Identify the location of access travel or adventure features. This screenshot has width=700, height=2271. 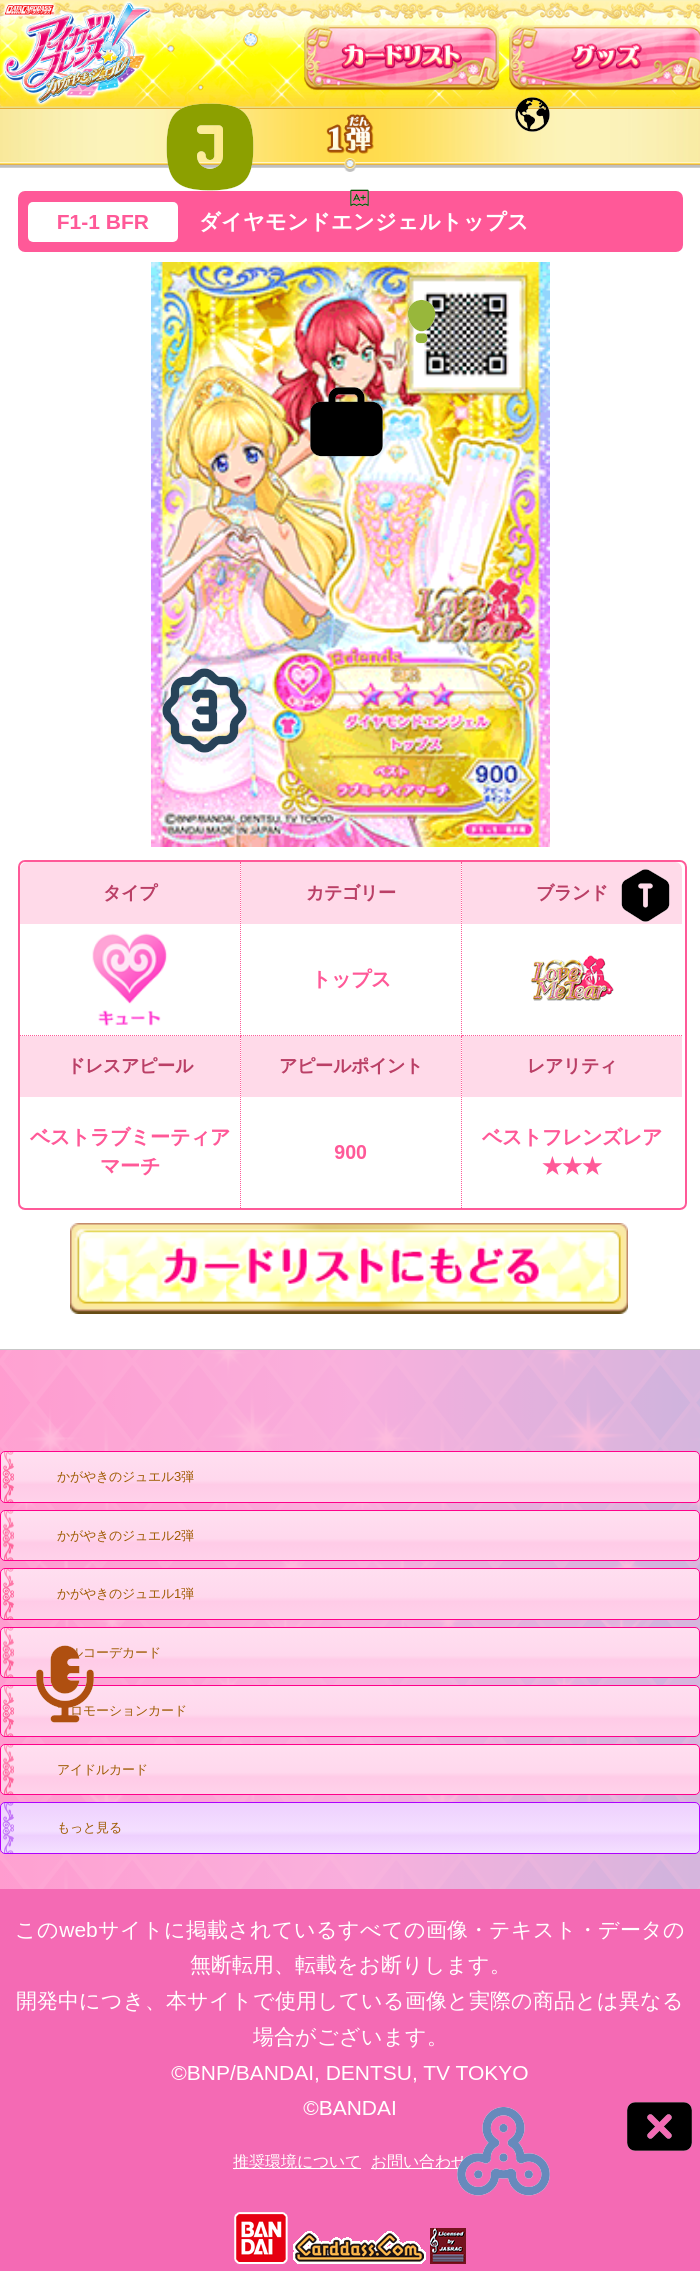
(421, 321).